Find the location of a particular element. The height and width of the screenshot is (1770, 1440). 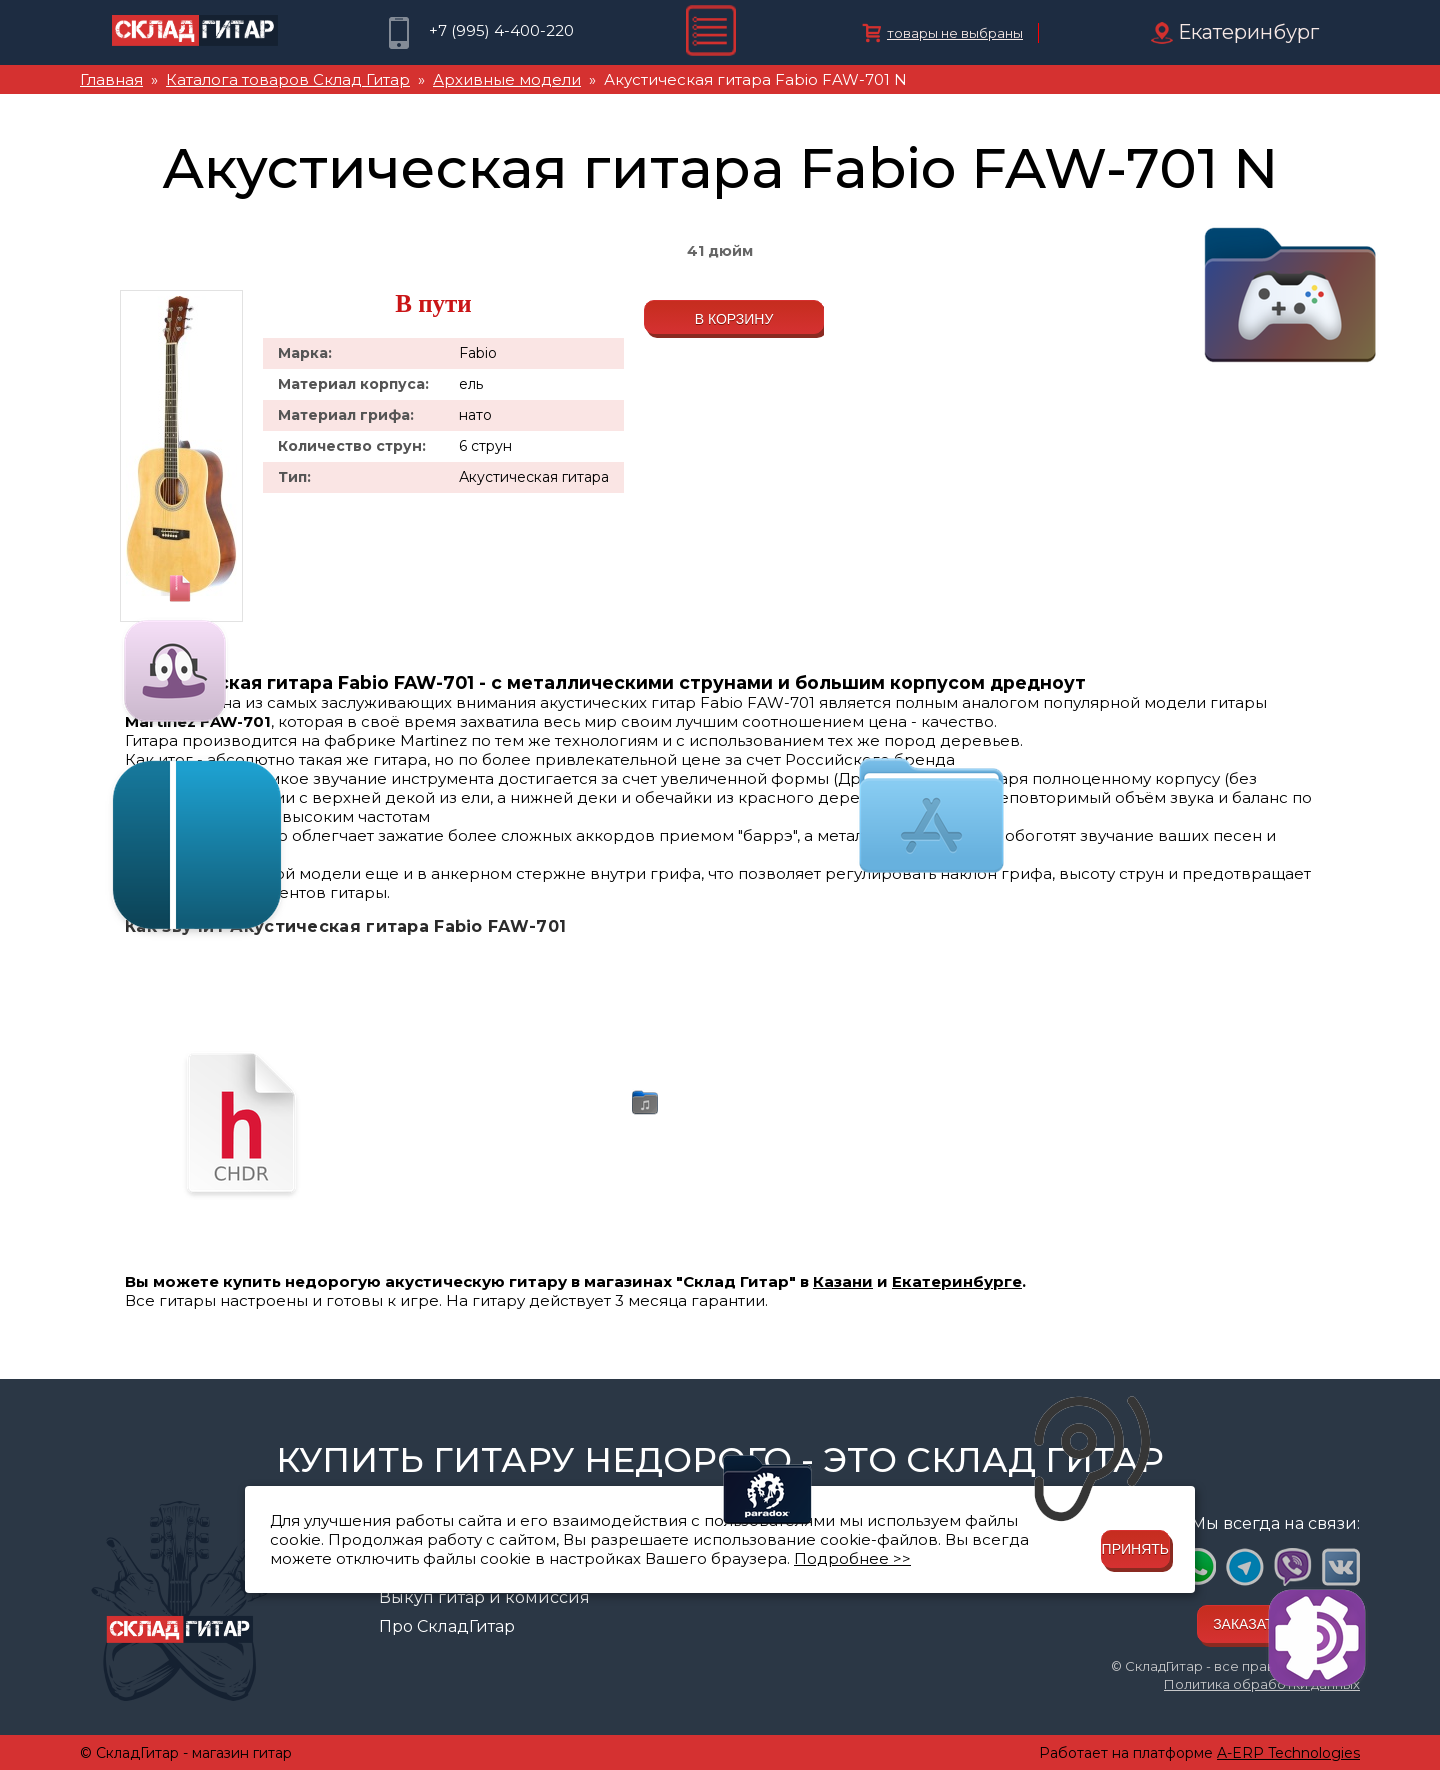

open your music folder is located at coordinates (645, 1102).